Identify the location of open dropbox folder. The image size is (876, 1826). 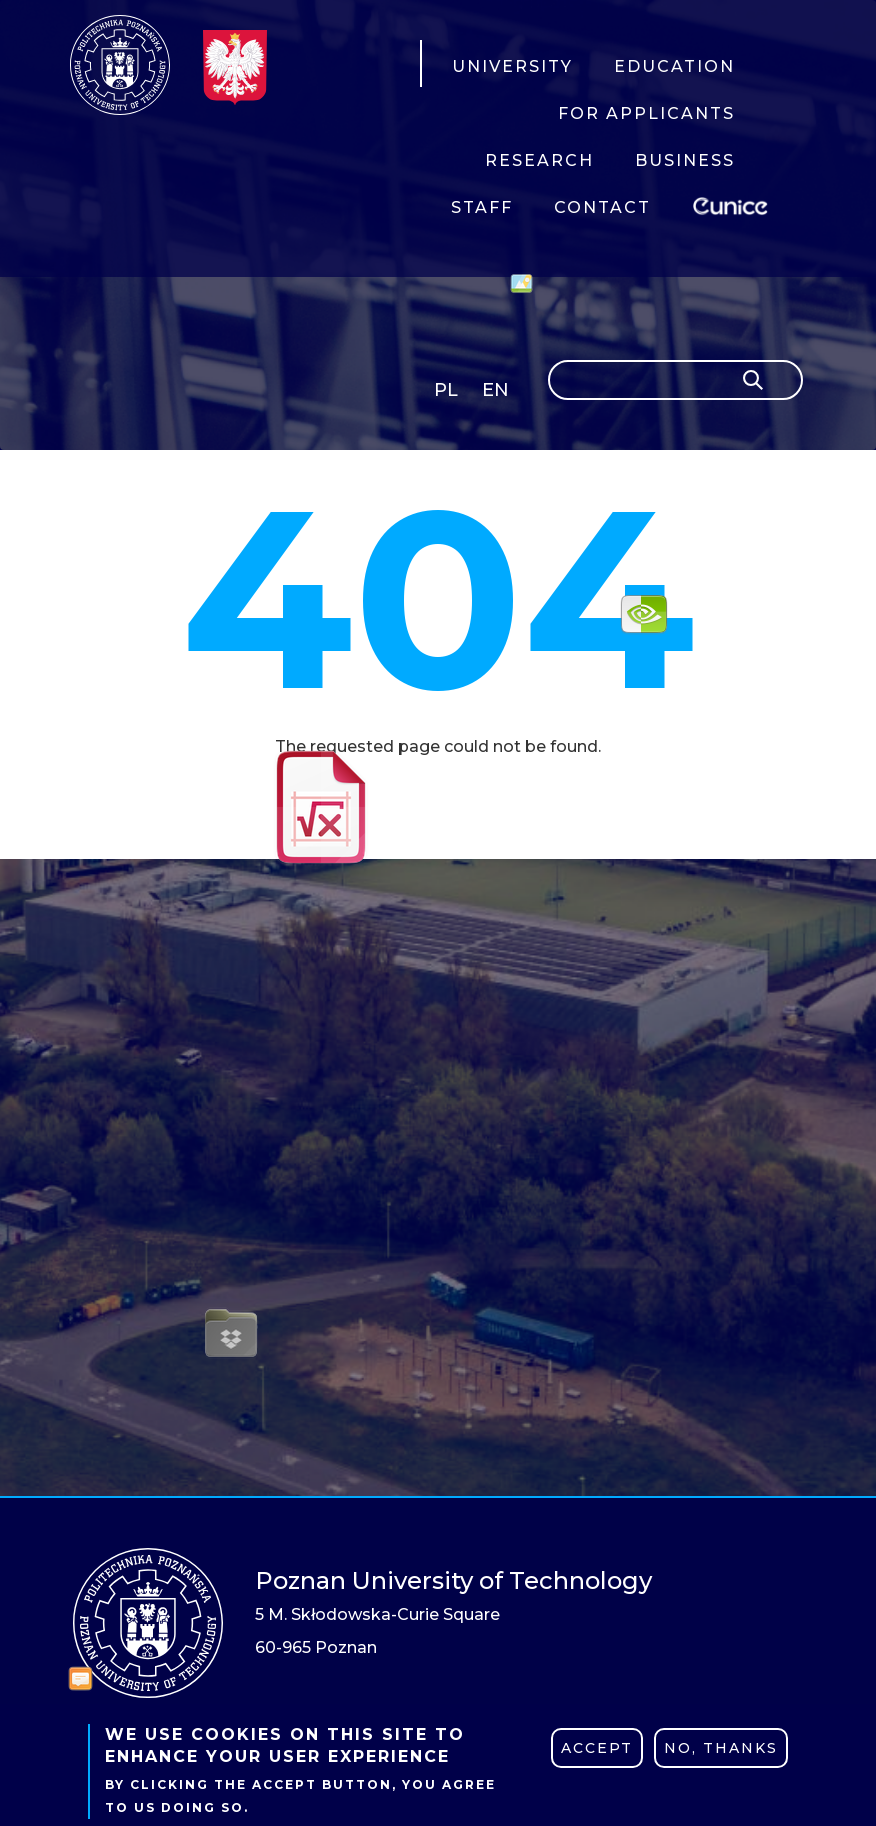
(231, 1333).